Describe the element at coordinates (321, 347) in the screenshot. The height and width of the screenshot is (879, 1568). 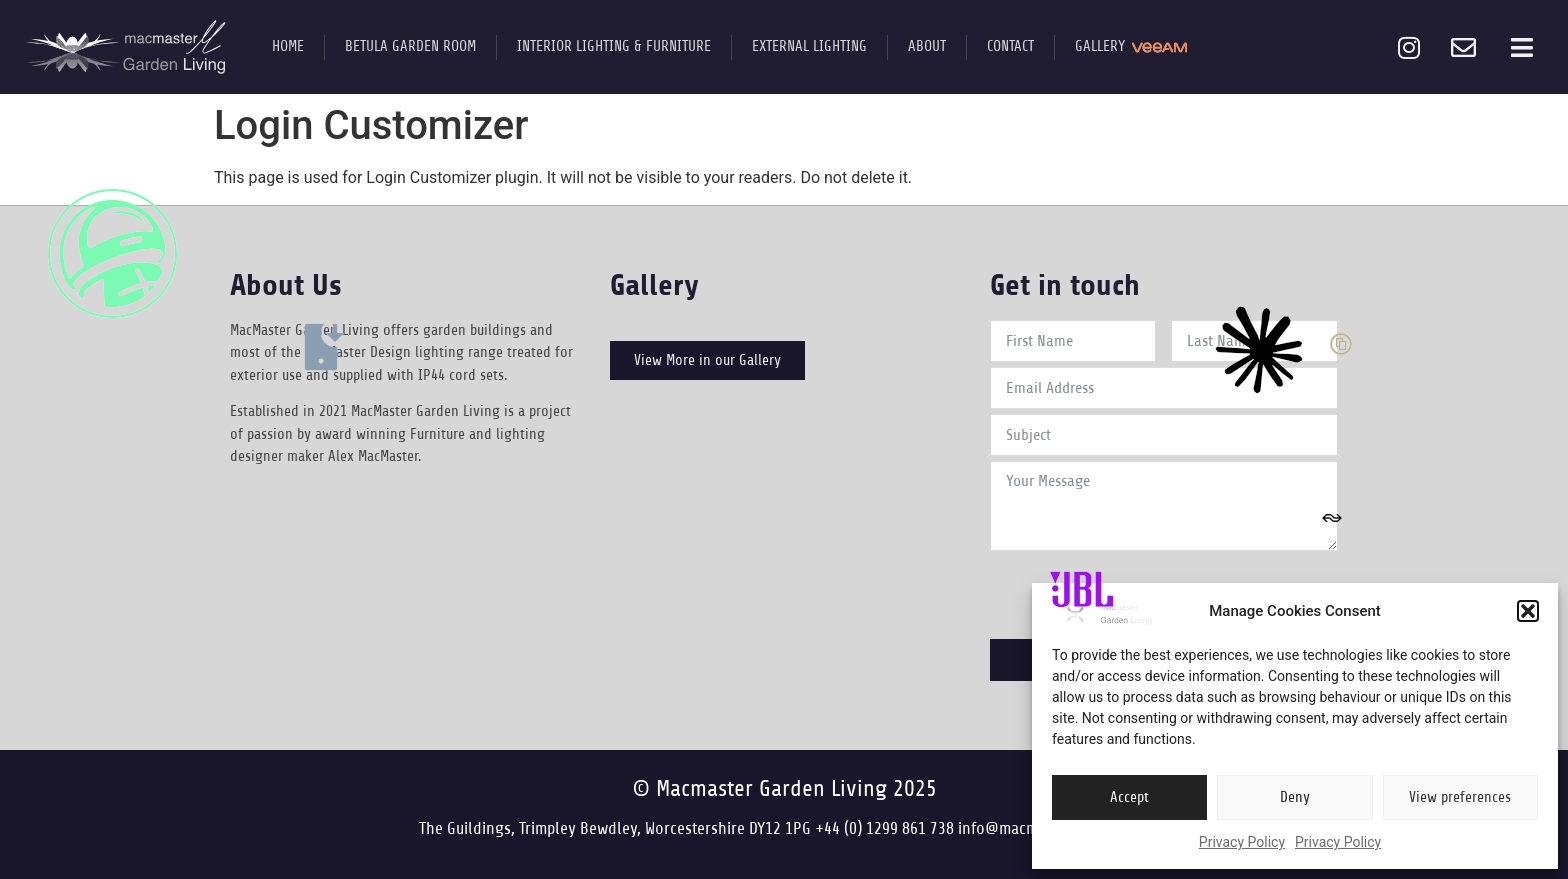
I see `download app to mobile device` at that location.